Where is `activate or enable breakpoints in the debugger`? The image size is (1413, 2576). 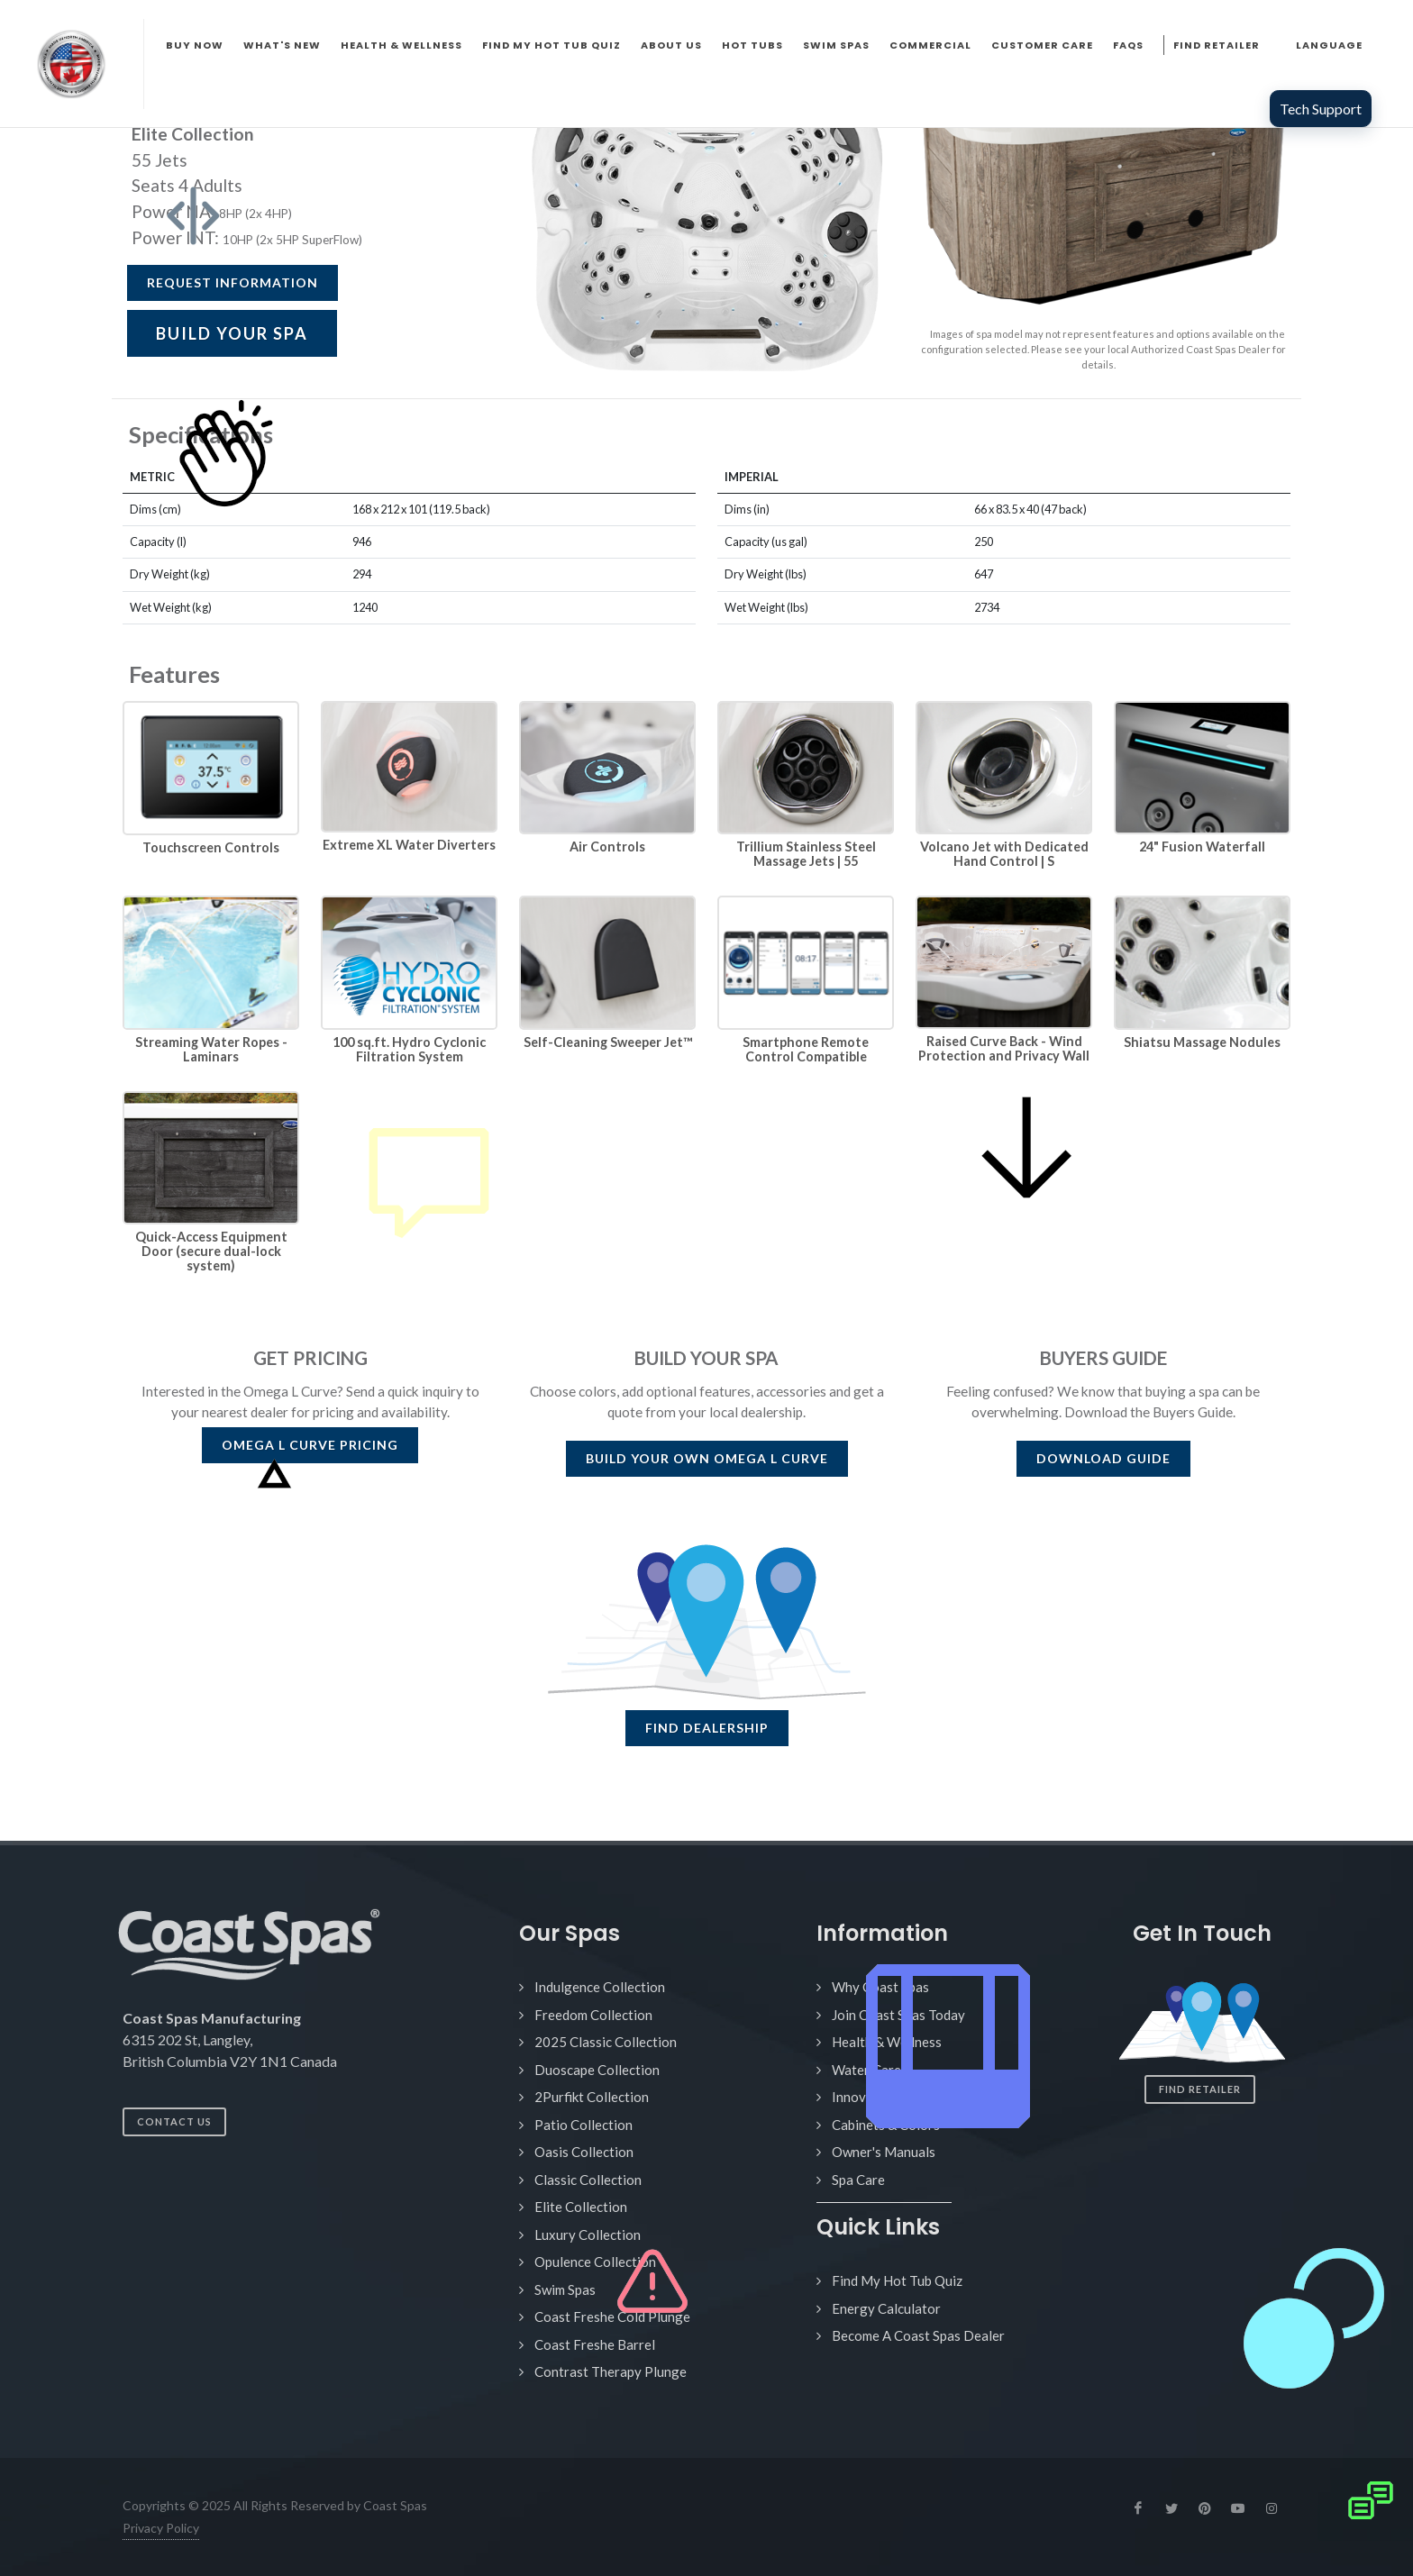 activate or enable breakpoints in the debugger is located at coordinates (1314, 2318).